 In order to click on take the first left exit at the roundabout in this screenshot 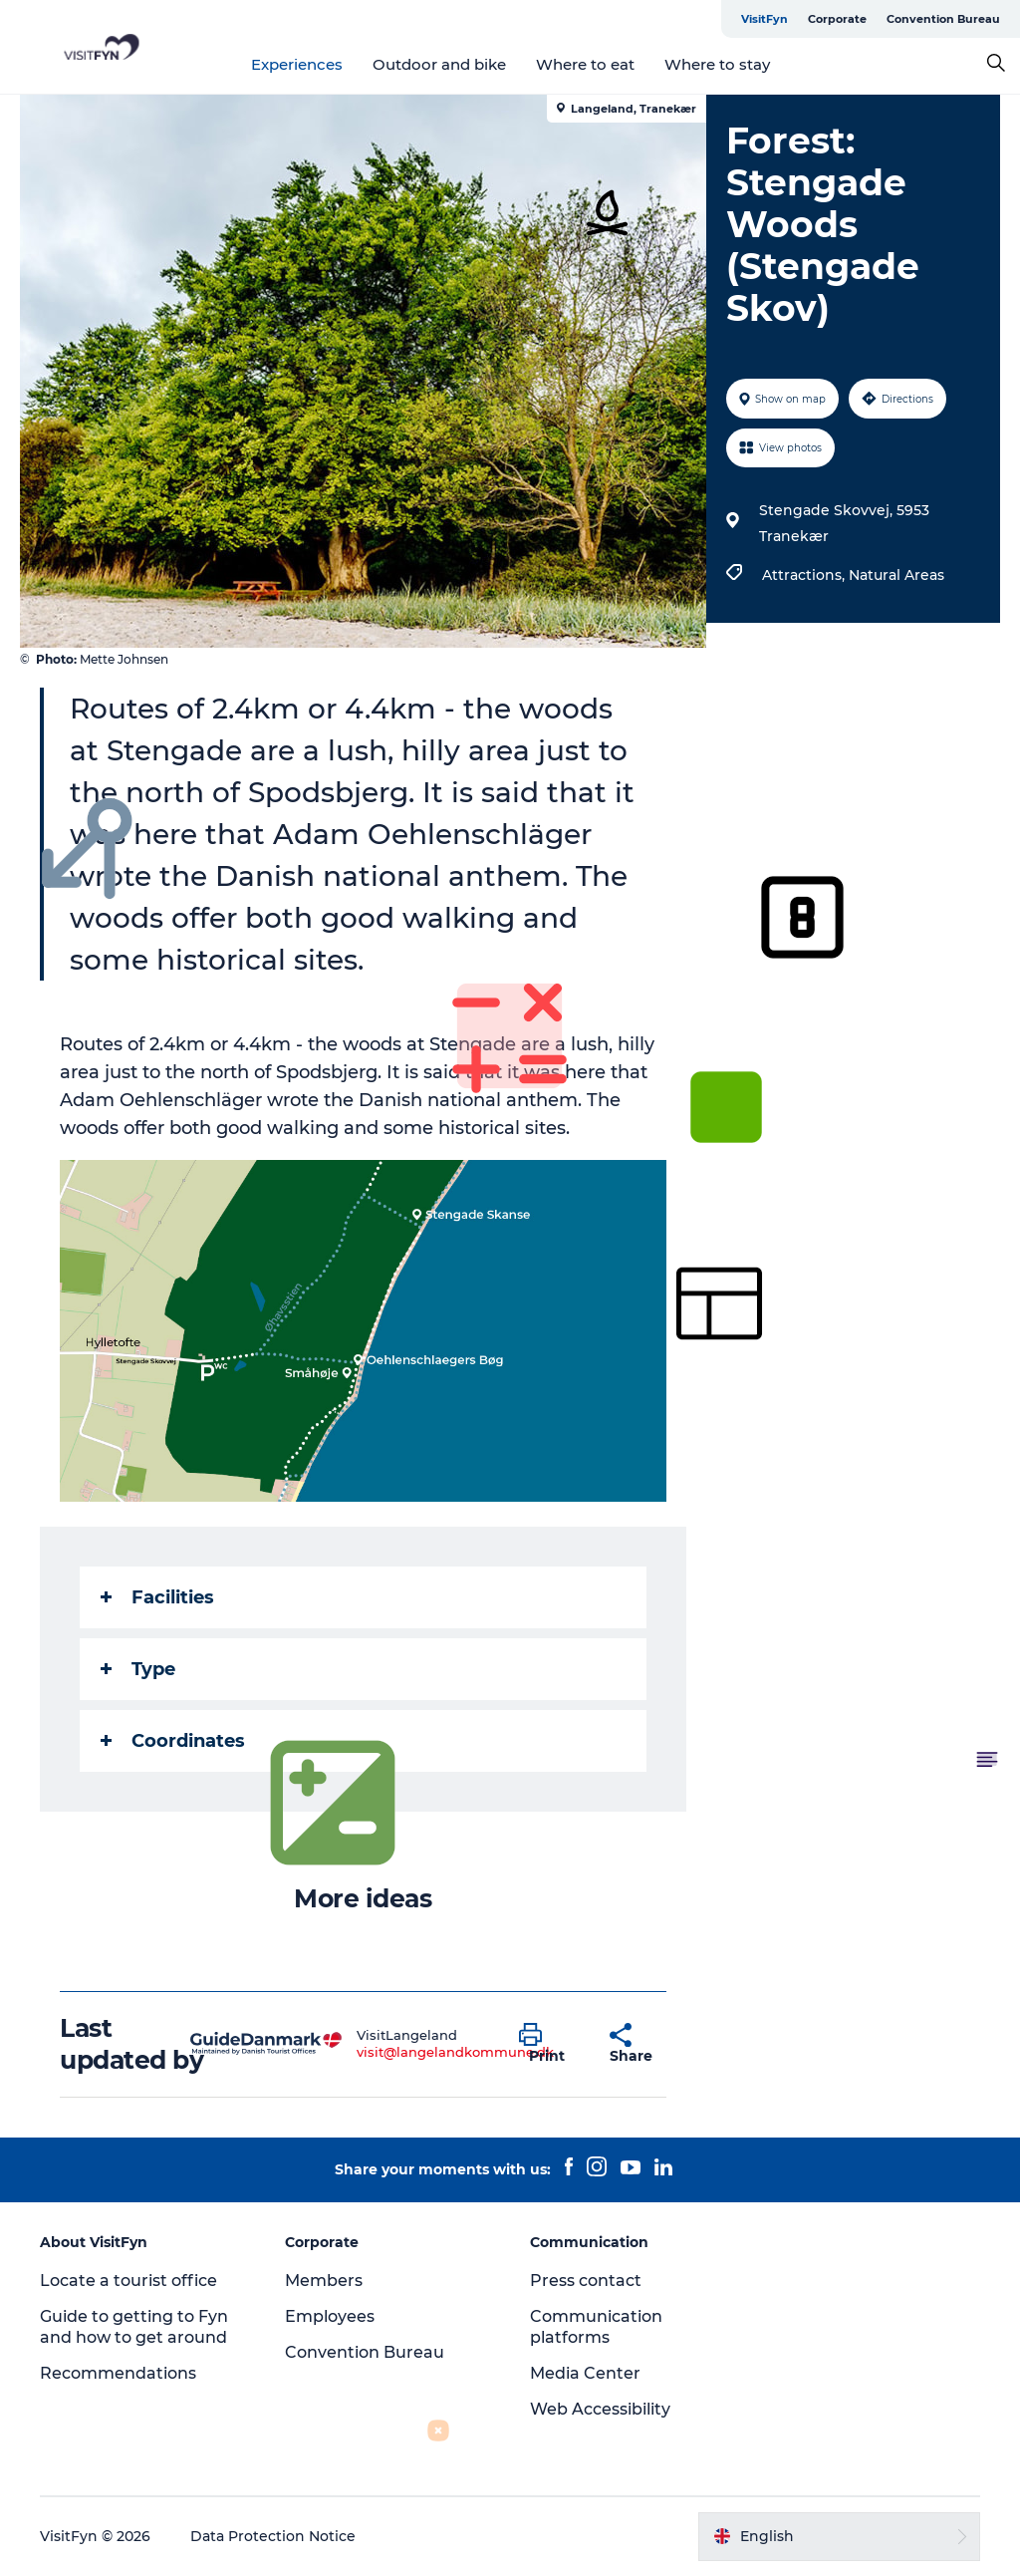, I will do `click(87, 848)`.